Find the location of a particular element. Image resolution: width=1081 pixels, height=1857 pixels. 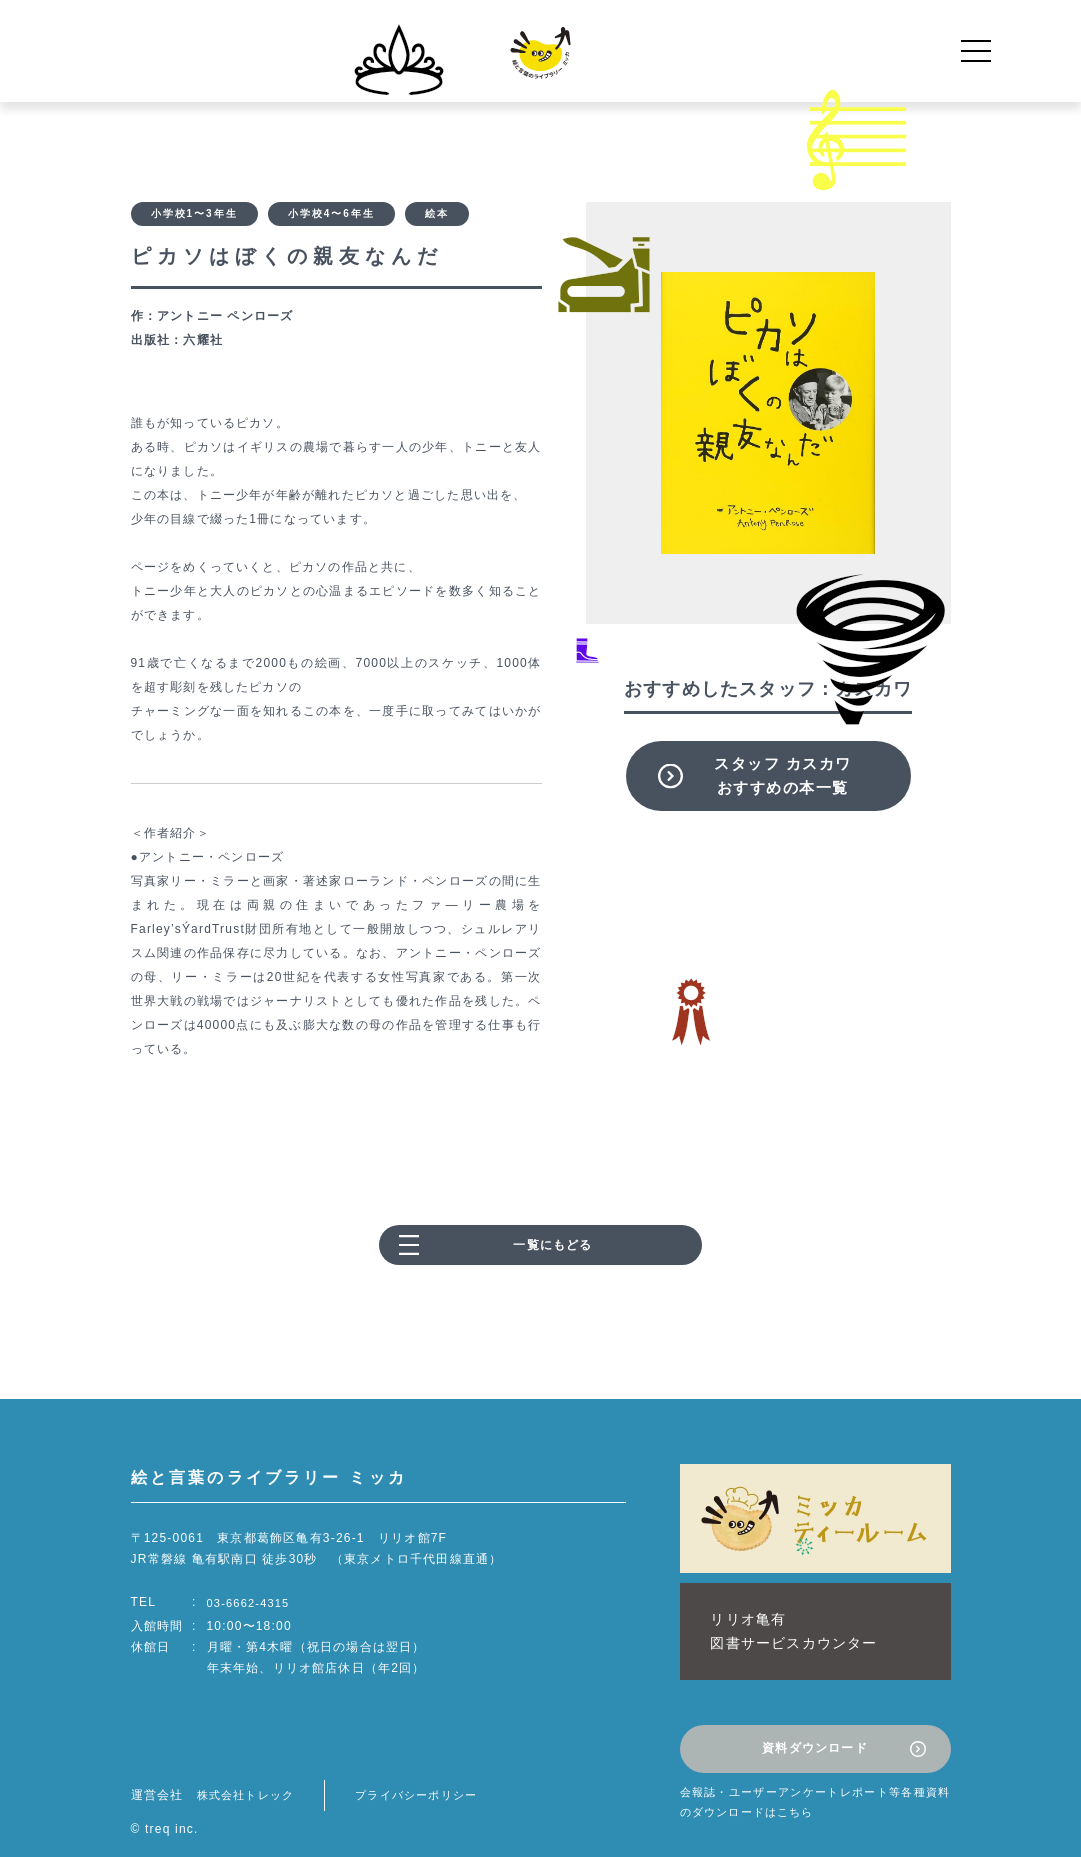

use heavy-duty stapler tool is located at coordinates (604, 273).